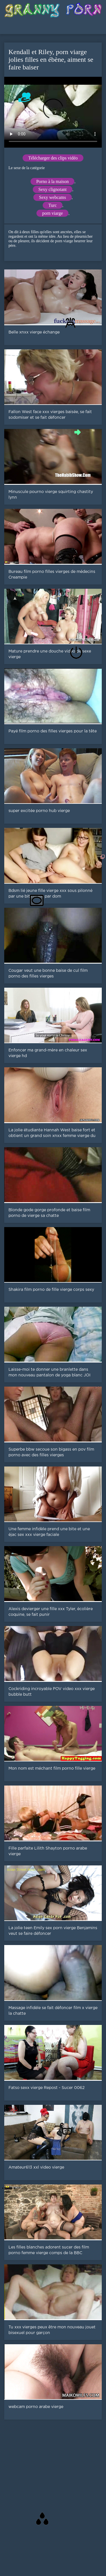  What do you see at coordinates (70, 323) in the screenshot?
I see `indicates volcanic or geothermal activity` at bounding box center [70, 323].